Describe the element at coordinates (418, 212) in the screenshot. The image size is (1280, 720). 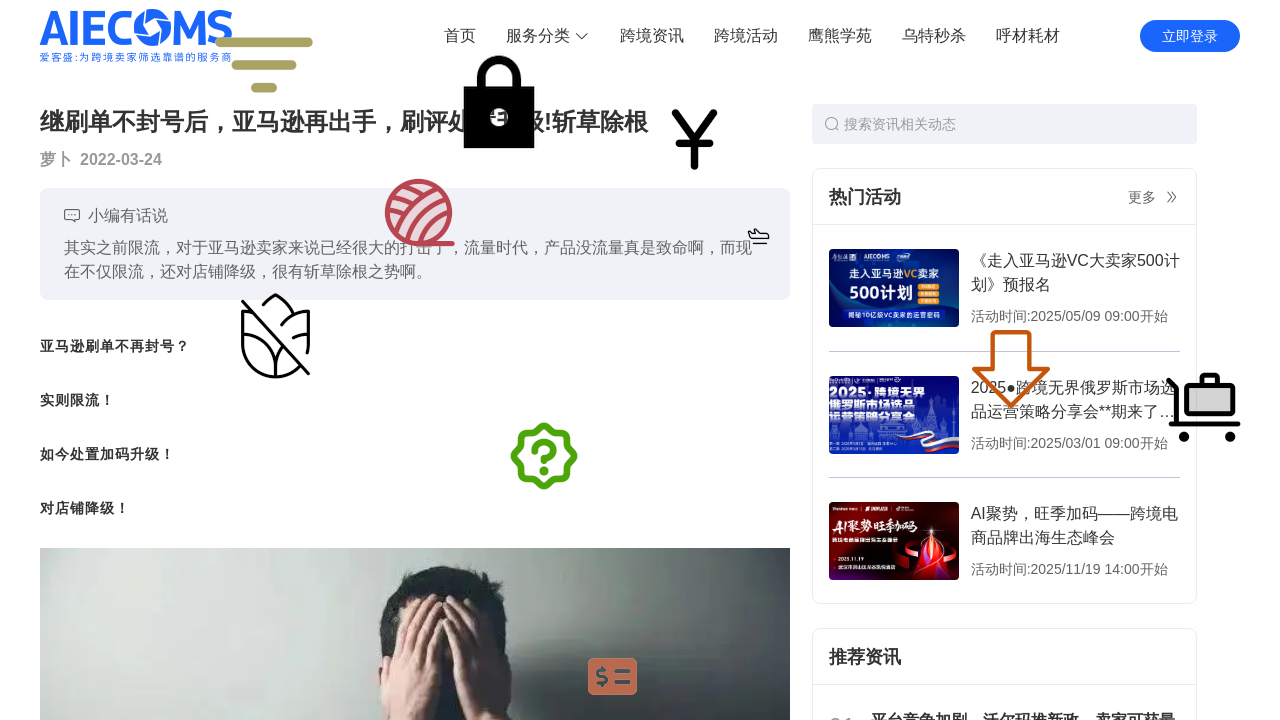
I see `craft or knitting-related feature` at that location.